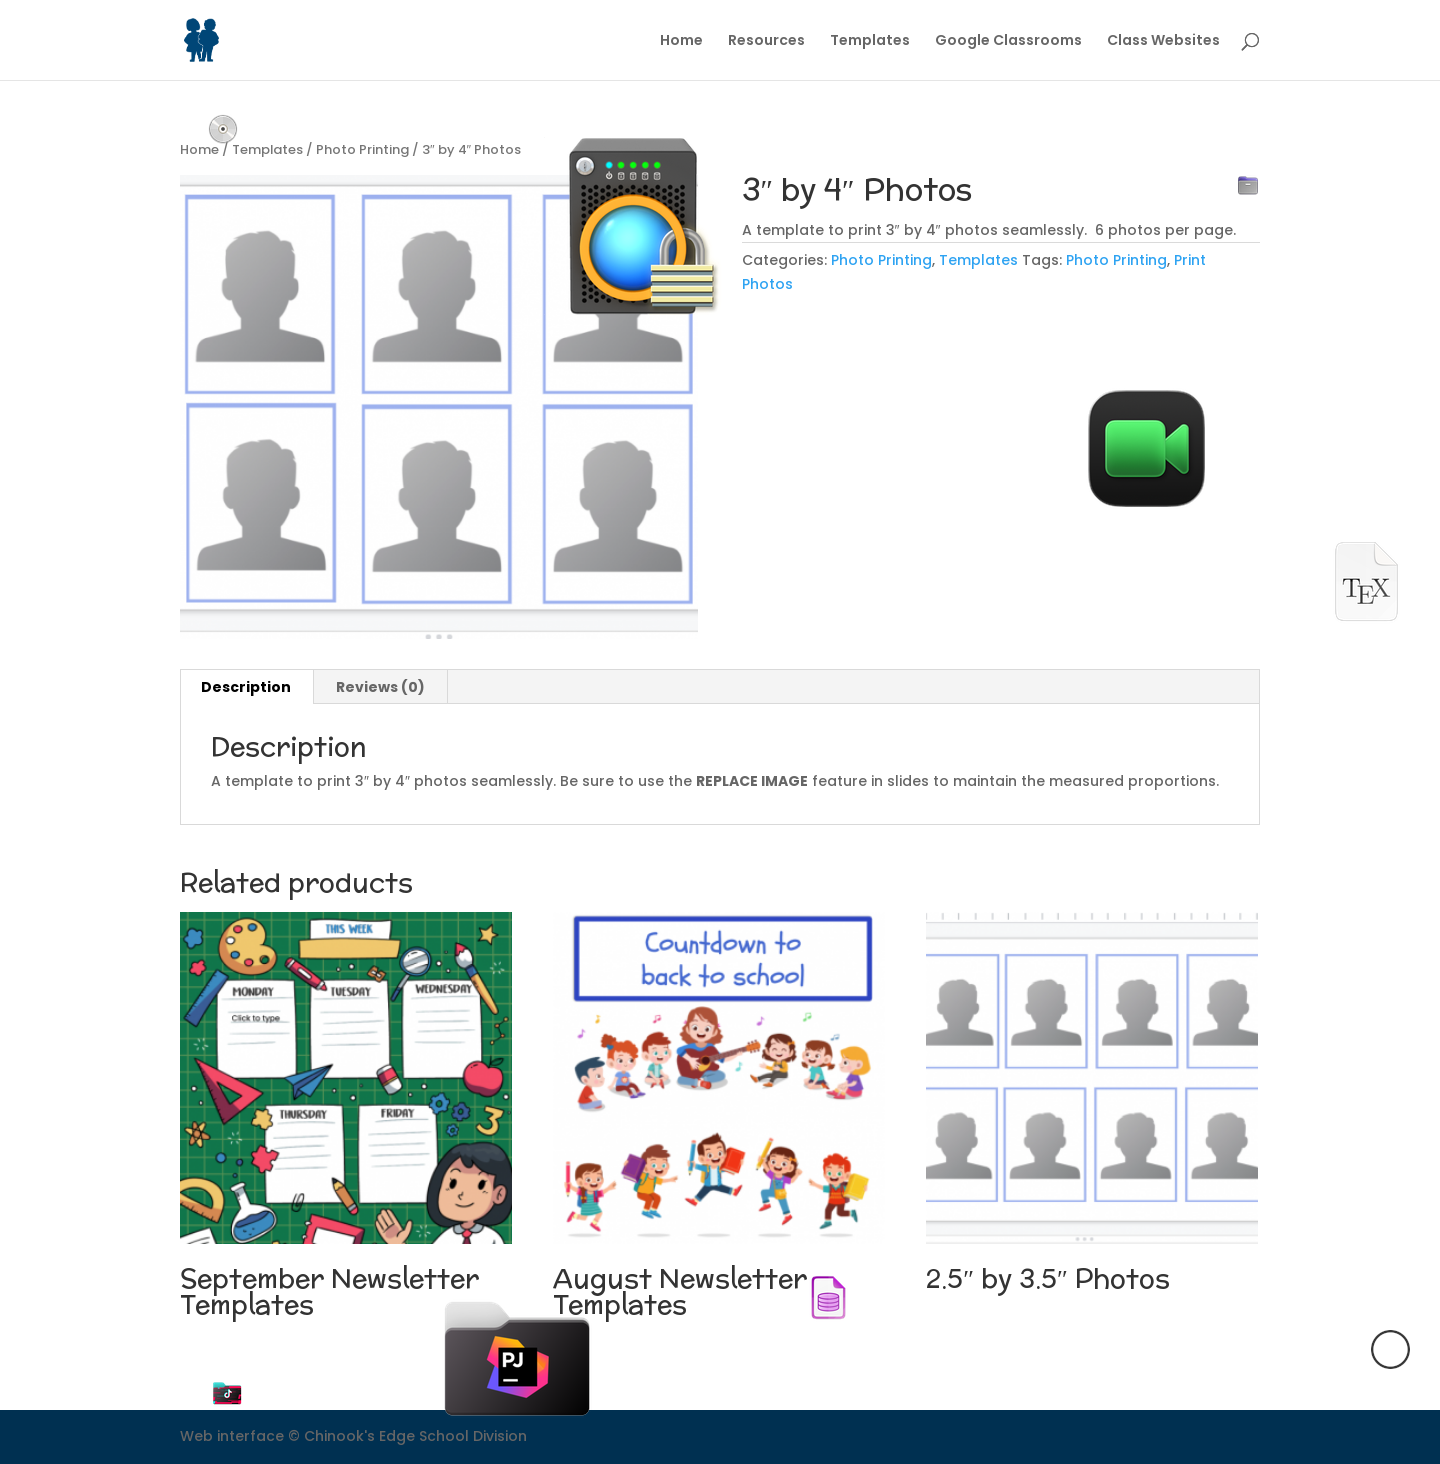 The image size is (1440, 1464). Describe the element at coordinates (633, 226) in the screenshot. I see `indicates a locked non-RAID drive or volume` at that location.